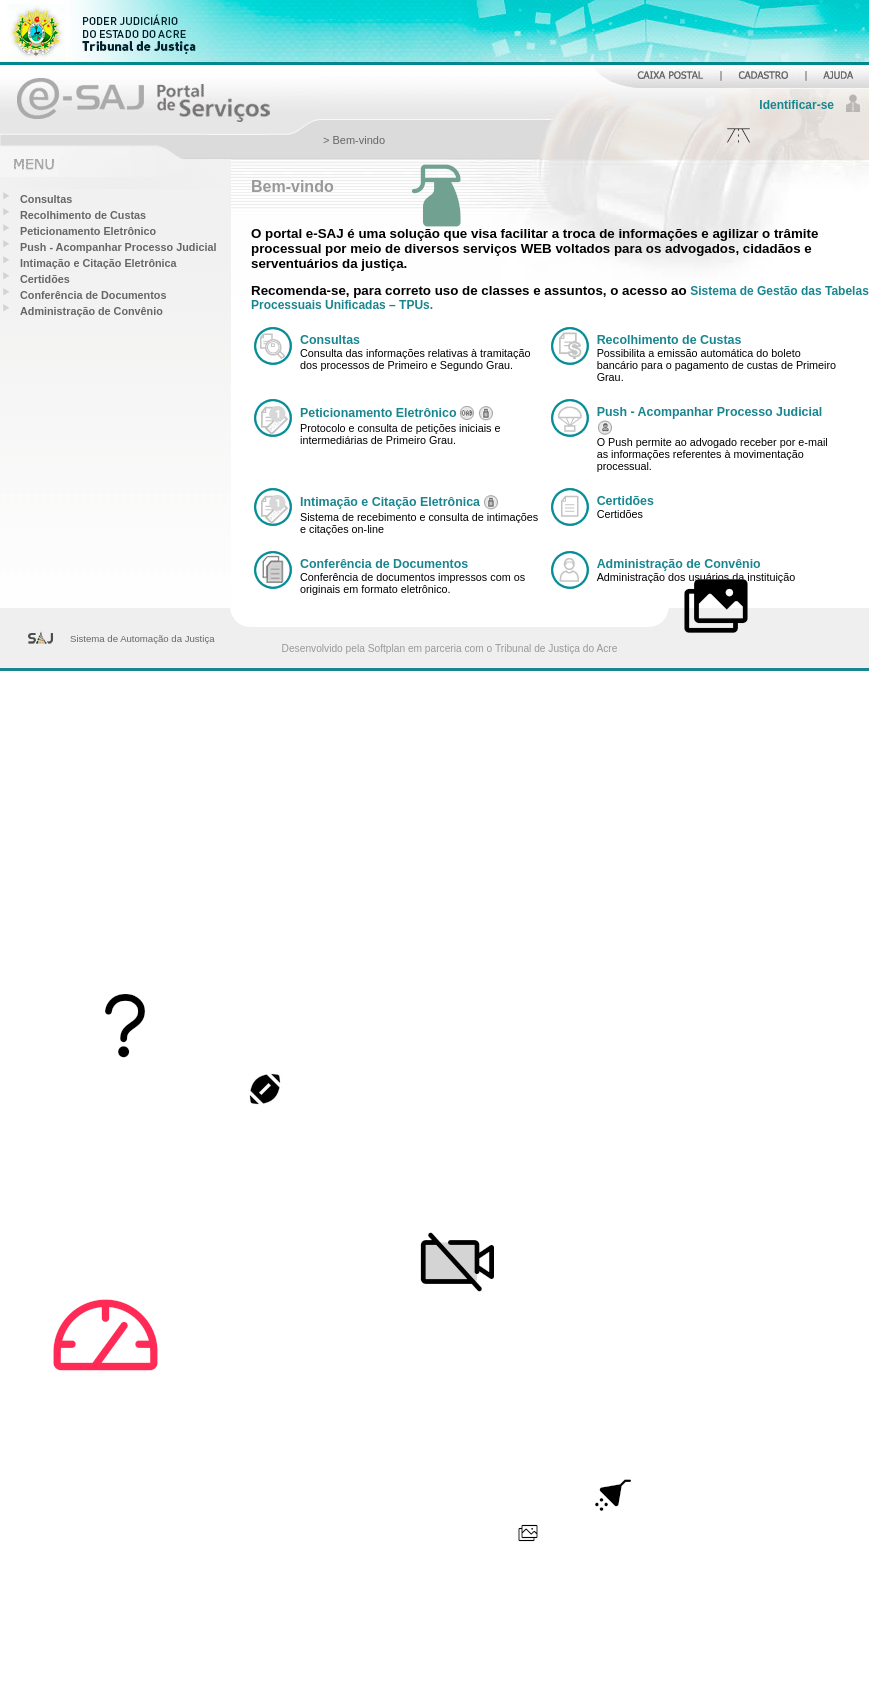 The image size is (869, 1687). What do you see at coordinates (612, 1493) in the screenshot?
I see `filter or sort content` at bounding box center [612, 1493].